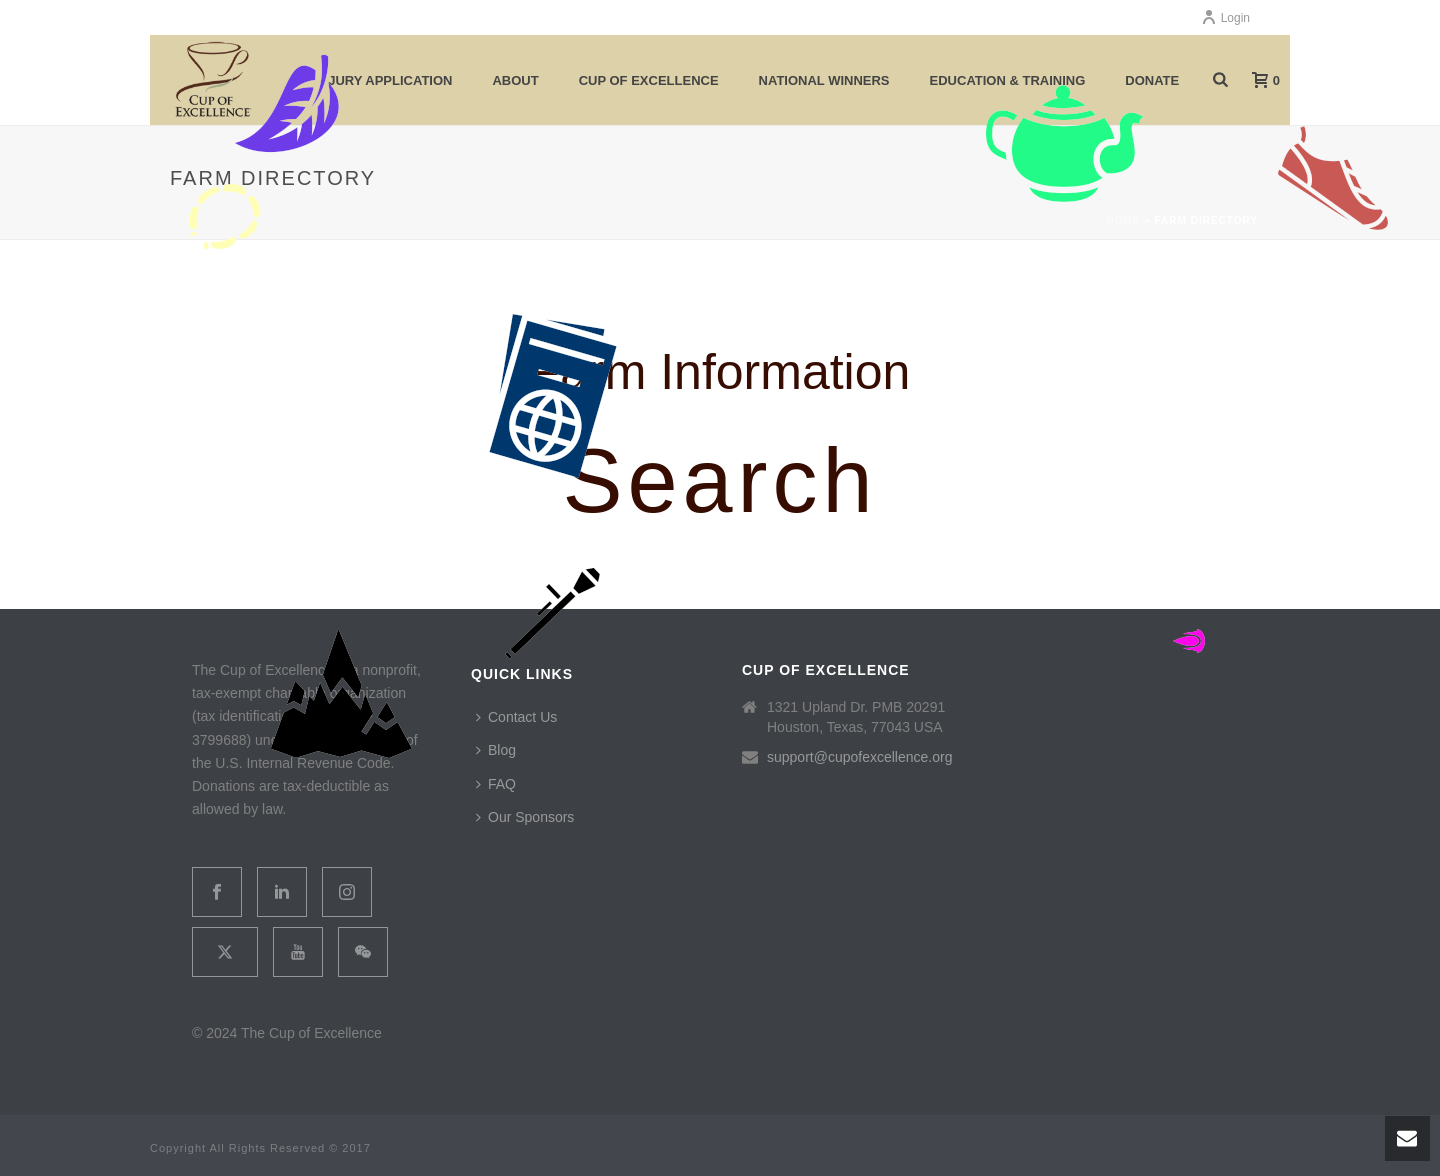 The width and height of the screenshot is (1440, 1176). What do you see at coordinates (286, 106) in the screenshot?
I see `indicates autumn or seasonal theme` at bounding box center [286, 106].